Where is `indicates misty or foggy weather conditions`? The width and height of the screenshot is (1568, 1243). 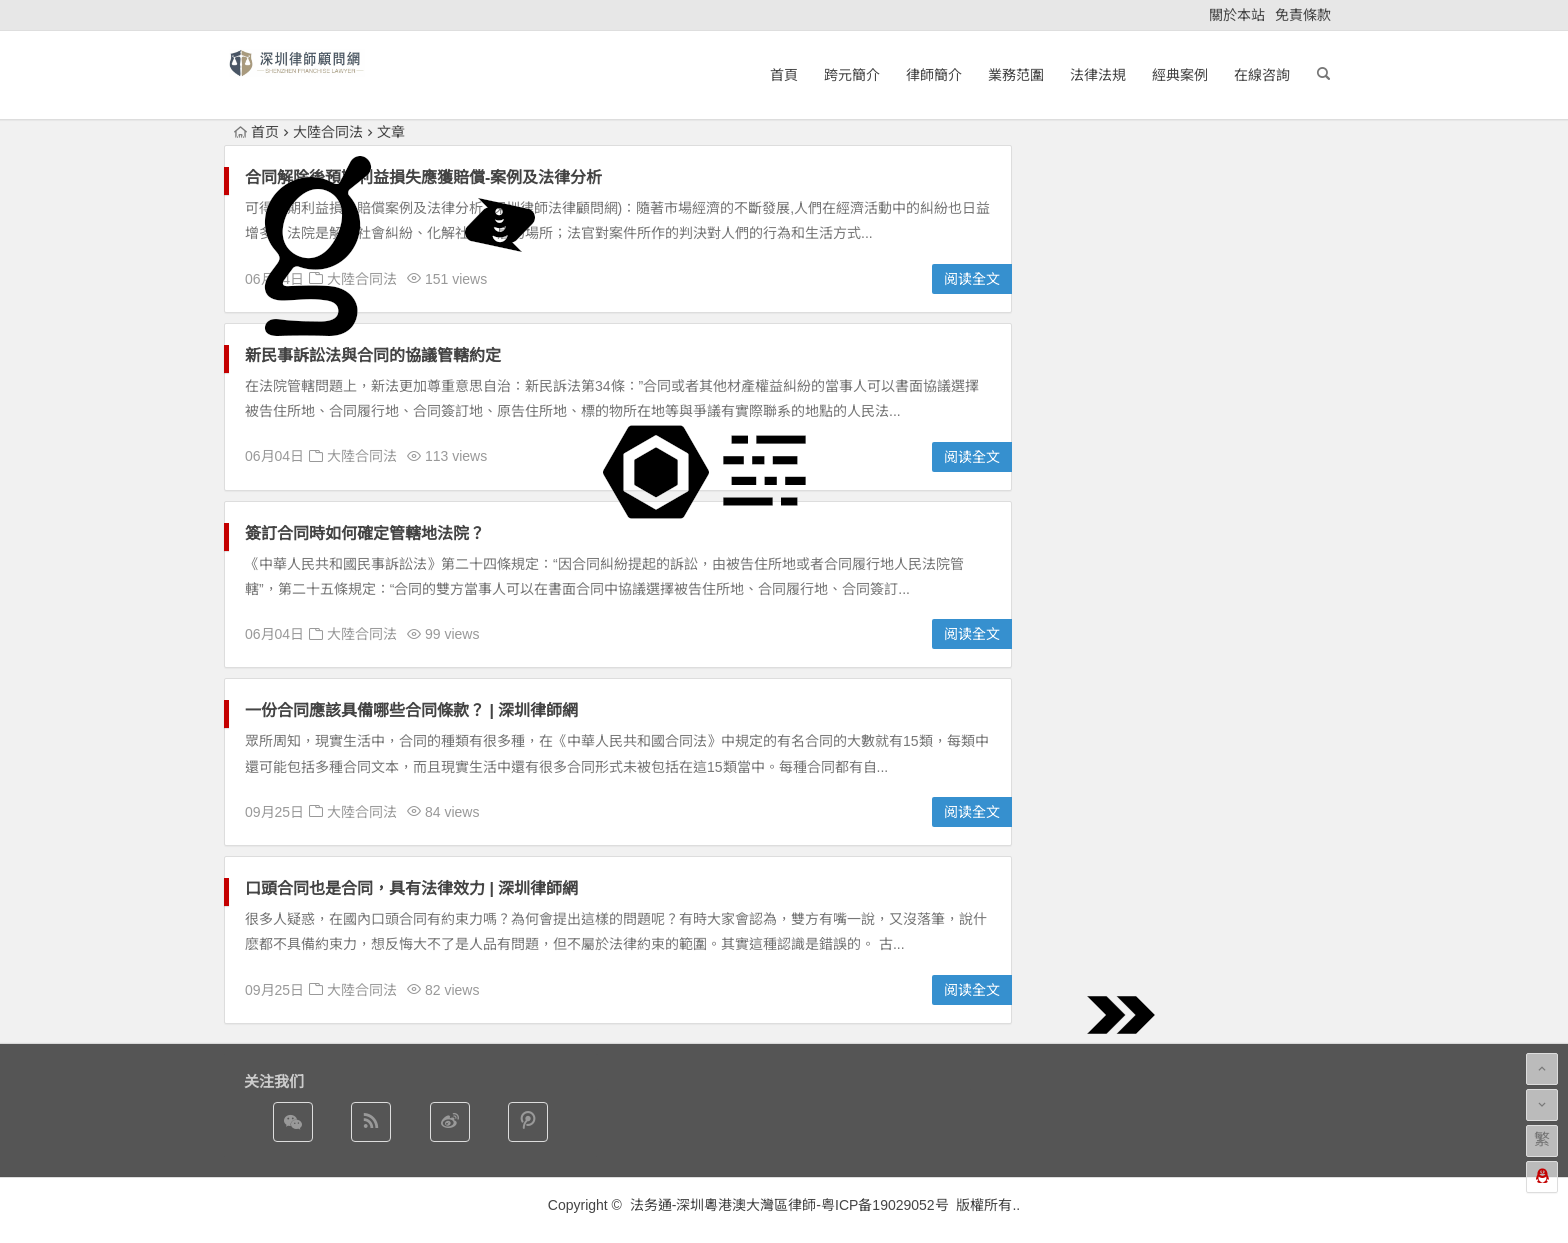
indicates misty or foggy weather conditions is located at coordinates (764, 468).